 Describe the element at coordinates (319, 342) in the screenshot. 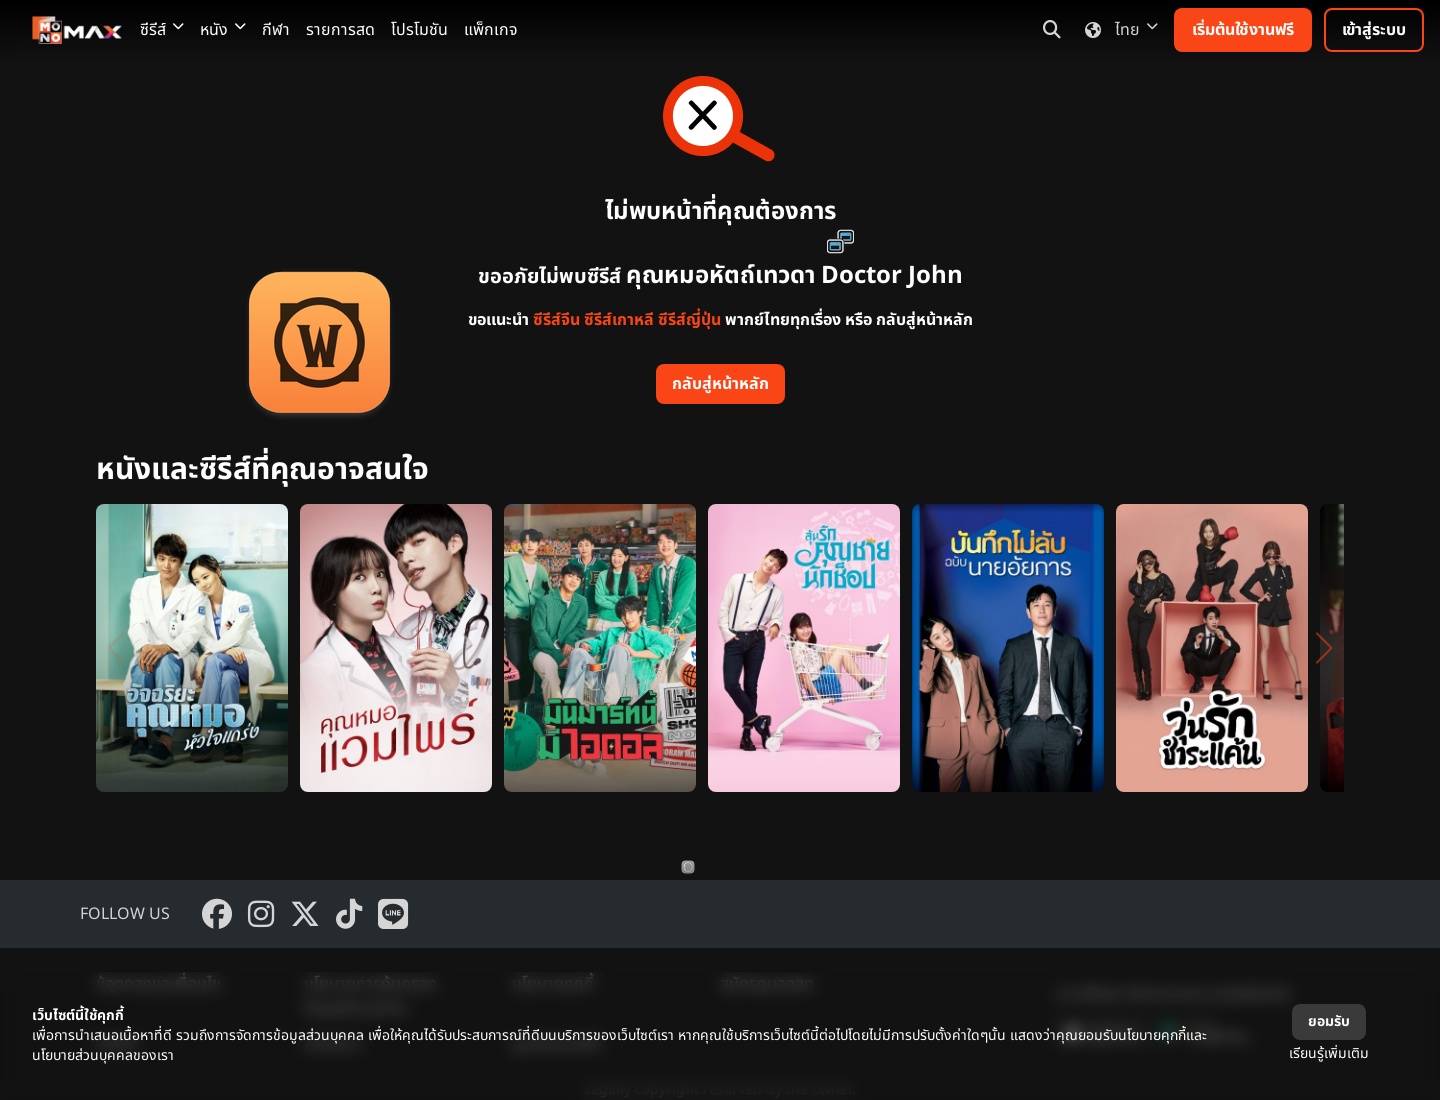

I see `launch World of Warcraft` at that location.